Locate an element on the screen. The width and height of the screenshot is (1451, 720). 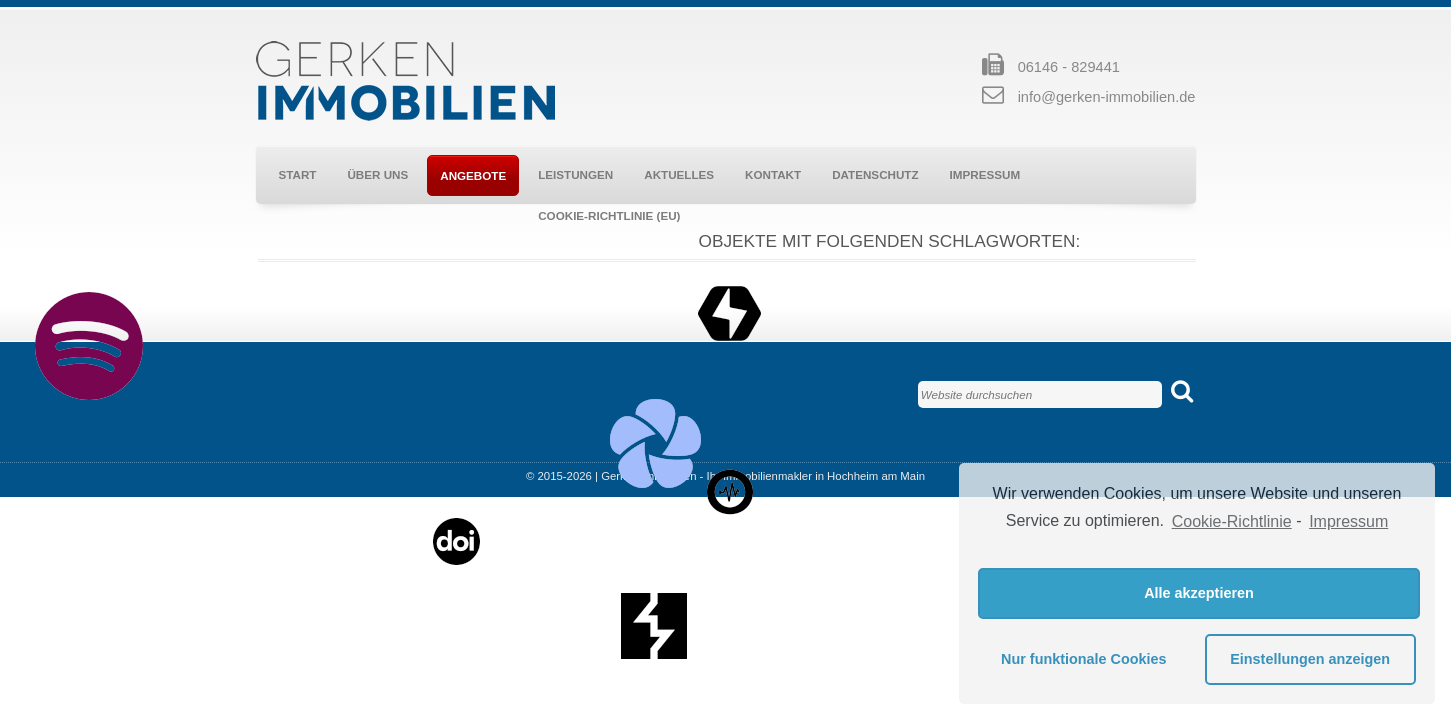
digital object identifier (DOI) logo is located at coordinates (456, 541).